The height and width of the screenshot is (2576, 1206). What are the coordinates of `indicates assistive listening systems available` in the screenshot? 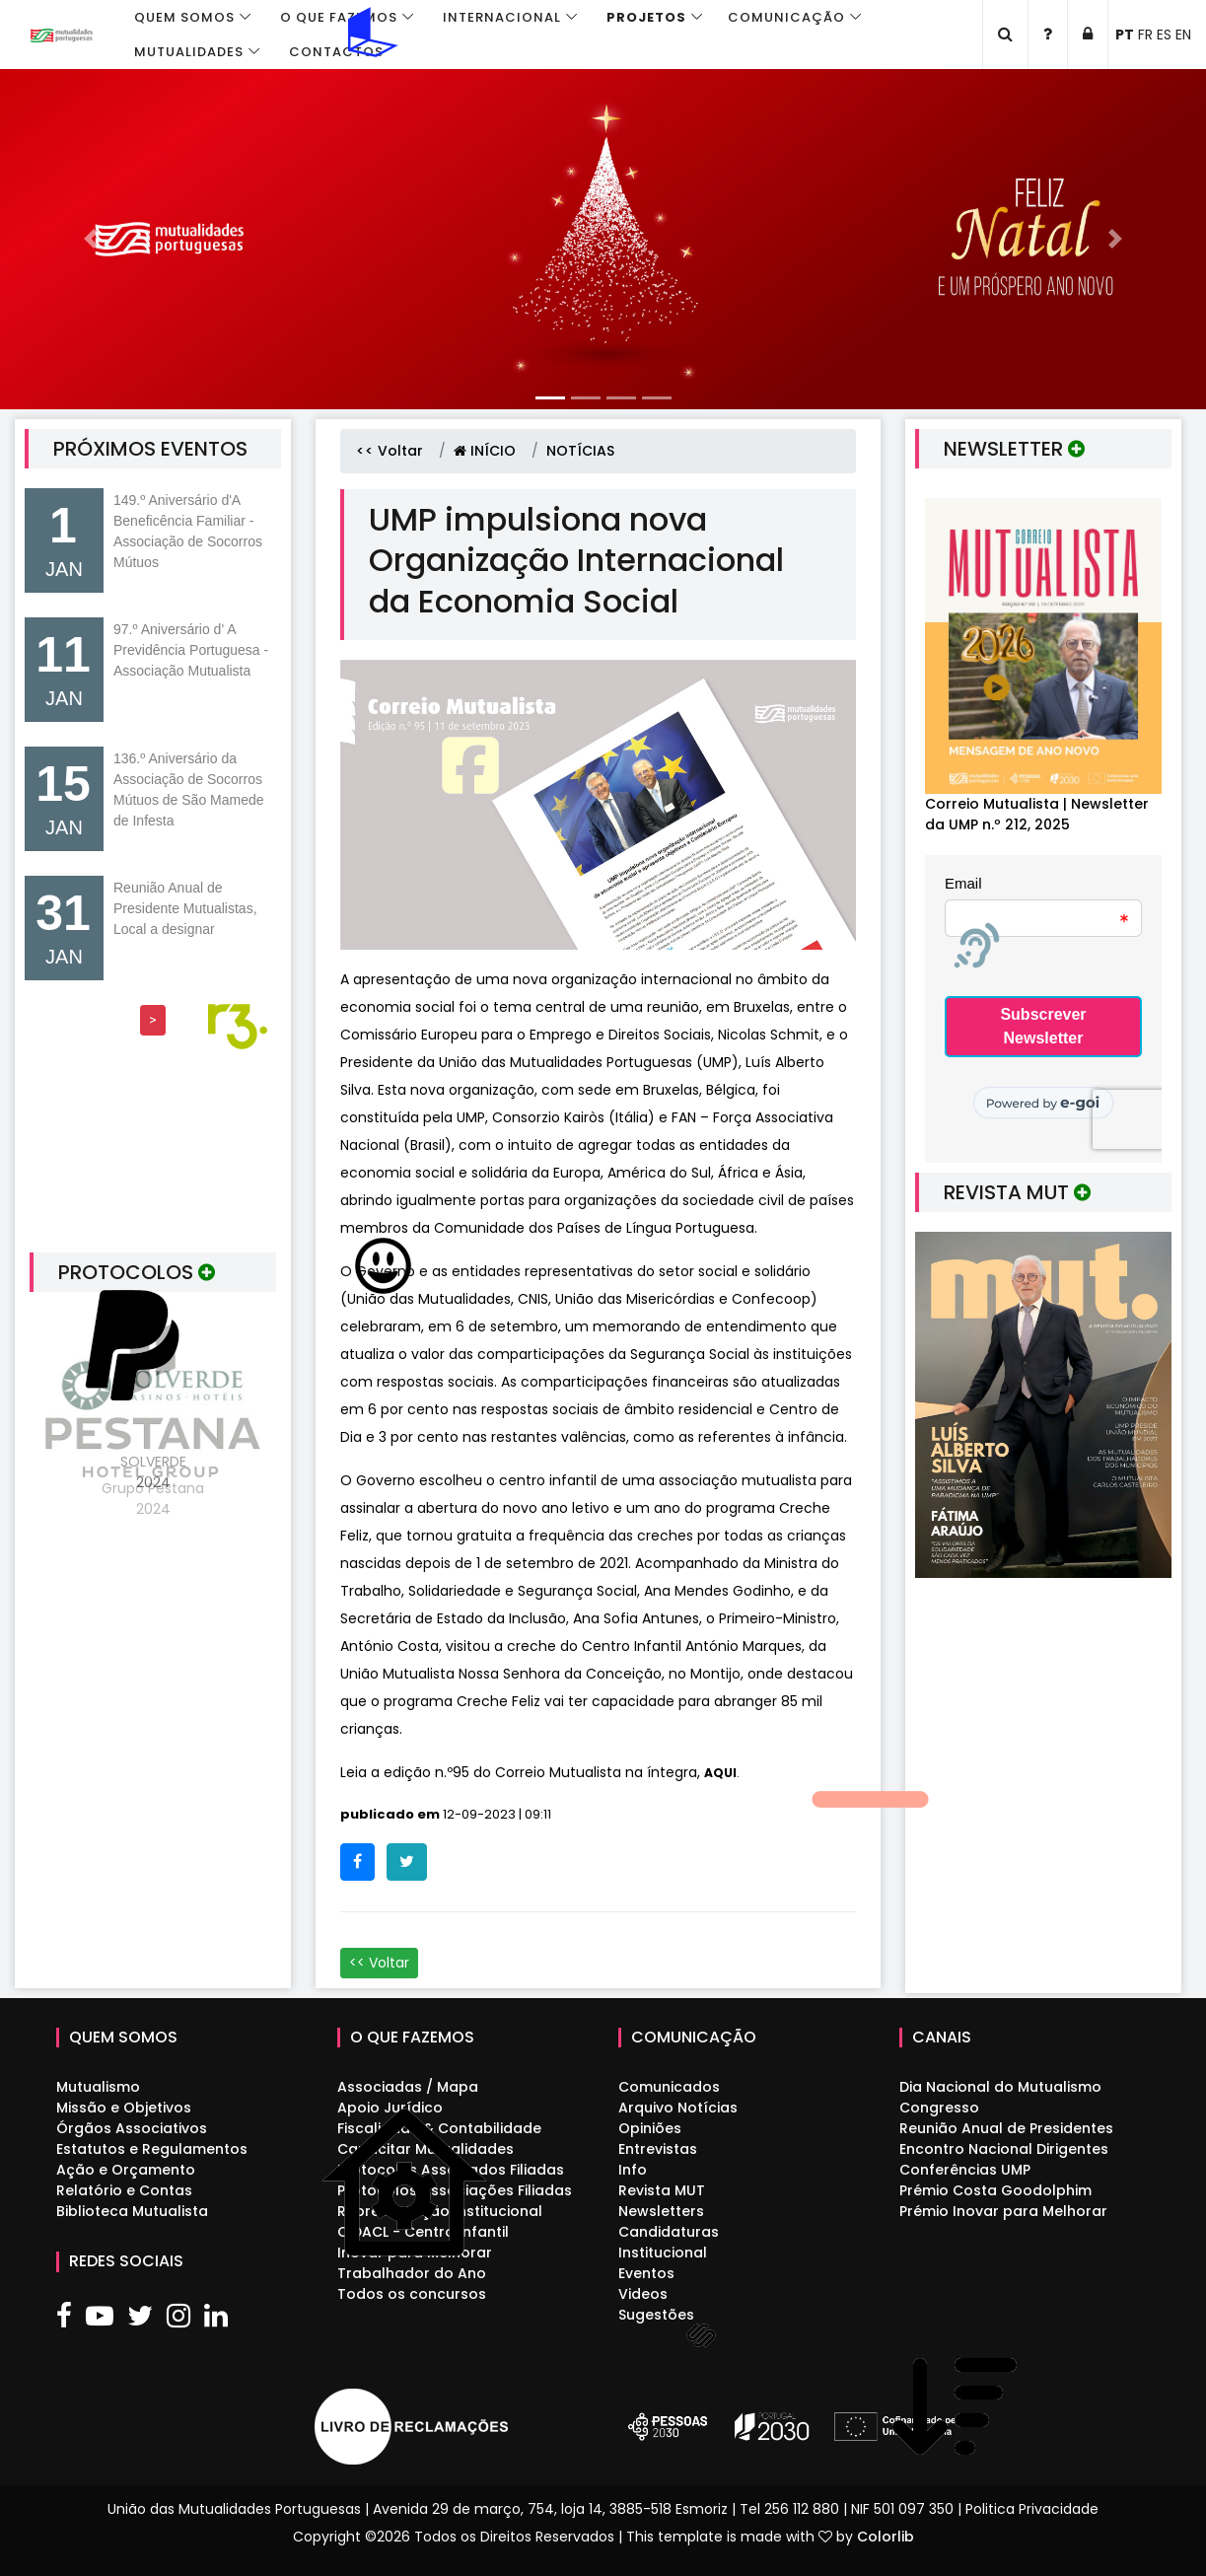 It's located at (976, 945).